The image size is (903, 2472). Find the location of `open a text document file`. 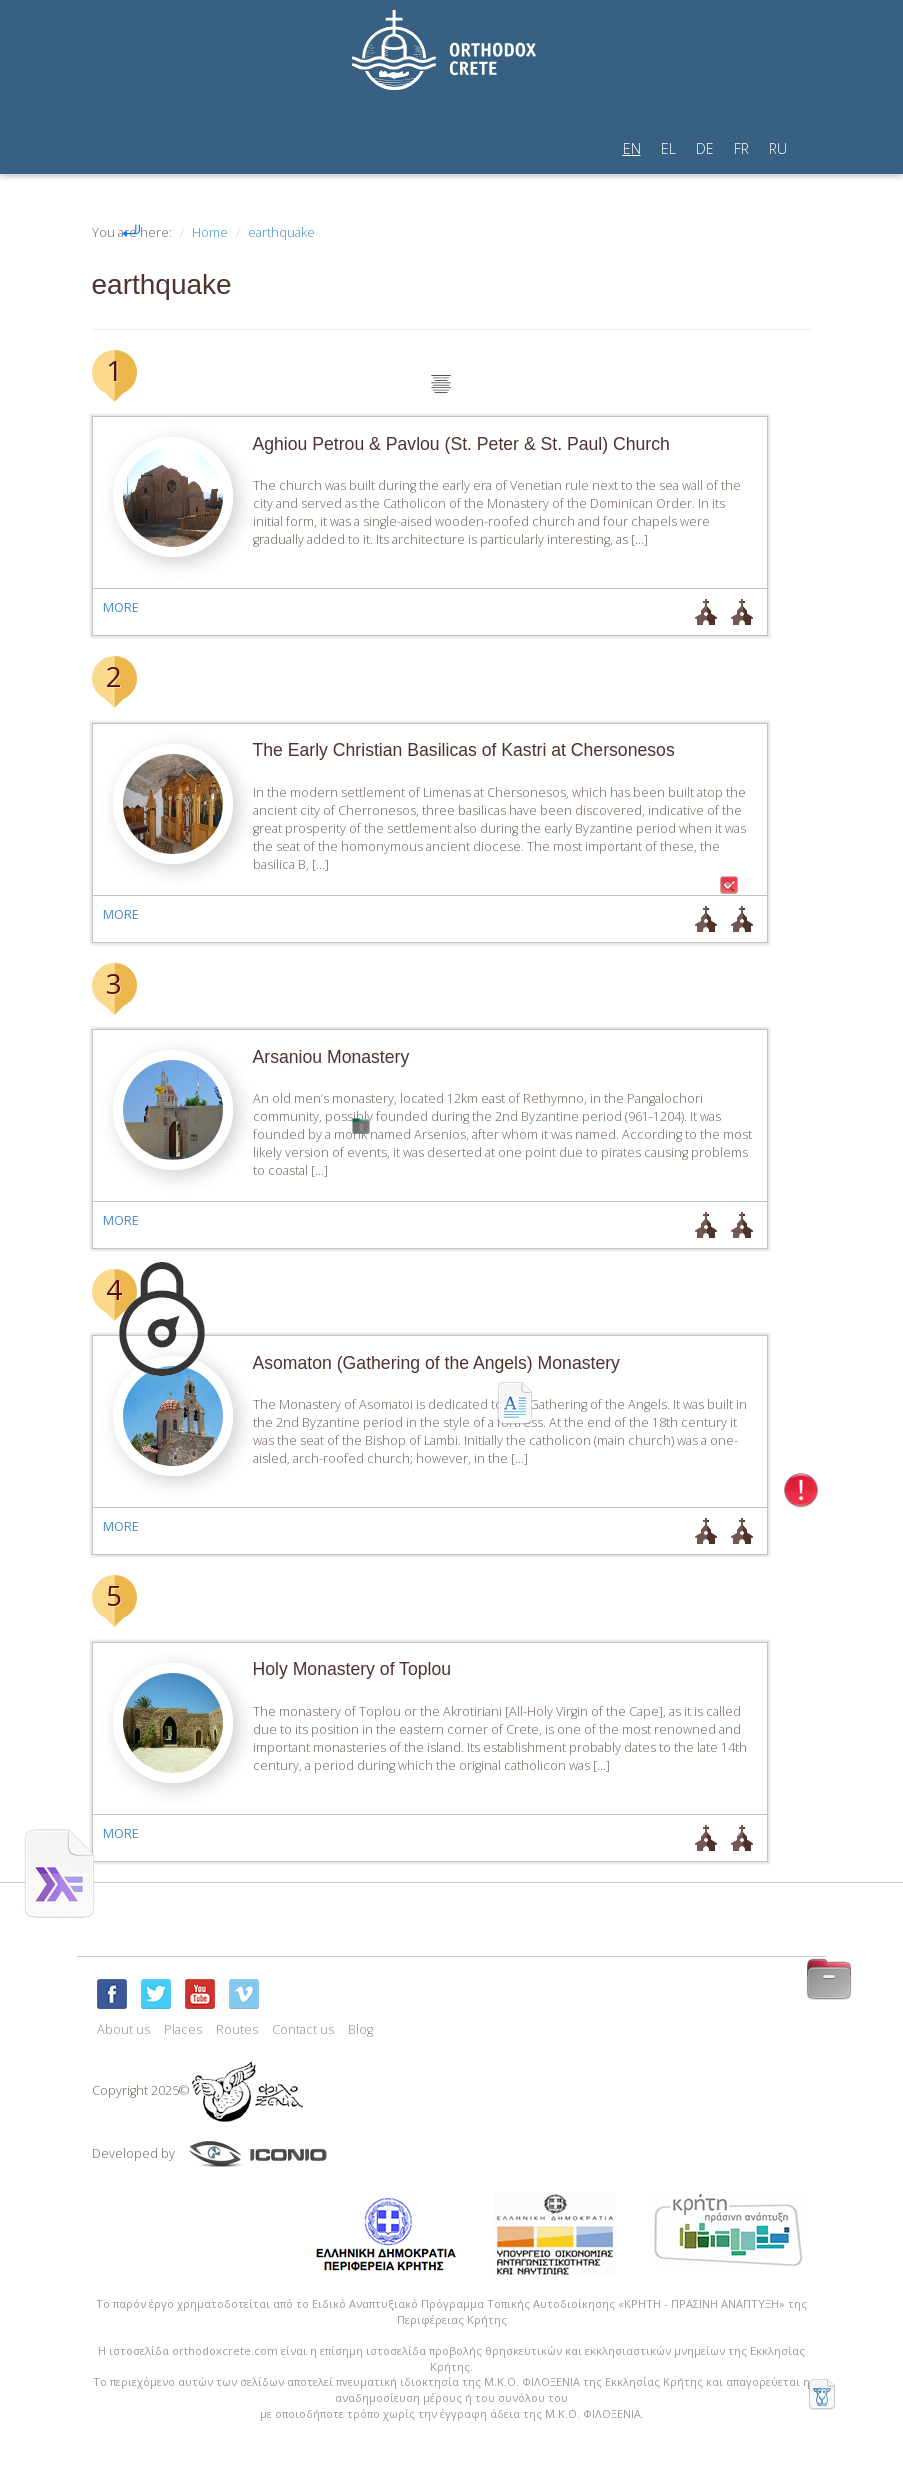

open a text document file is located at coordinates (515, 1403).